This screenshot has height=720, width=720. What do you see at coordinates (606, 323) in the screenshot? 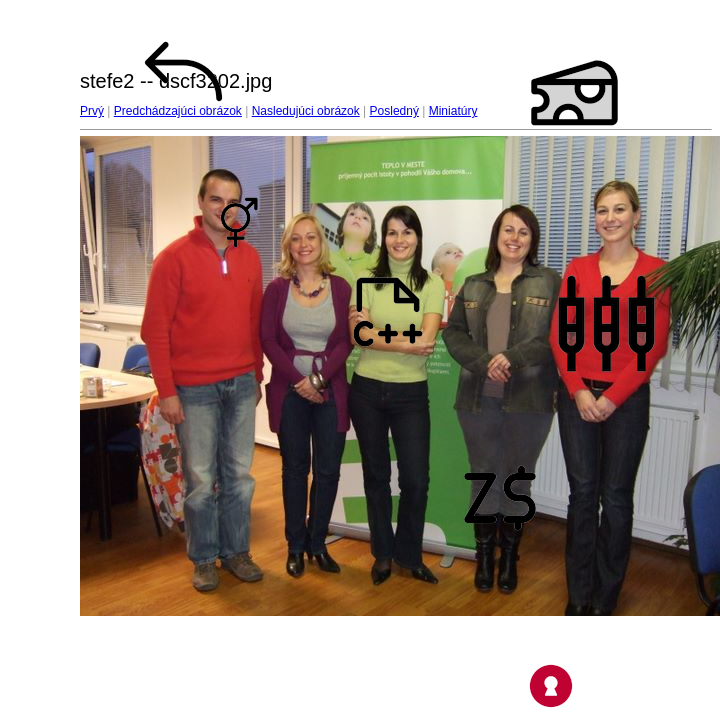
I see `configure audio/video input settings` at bounding box center [606, 323].